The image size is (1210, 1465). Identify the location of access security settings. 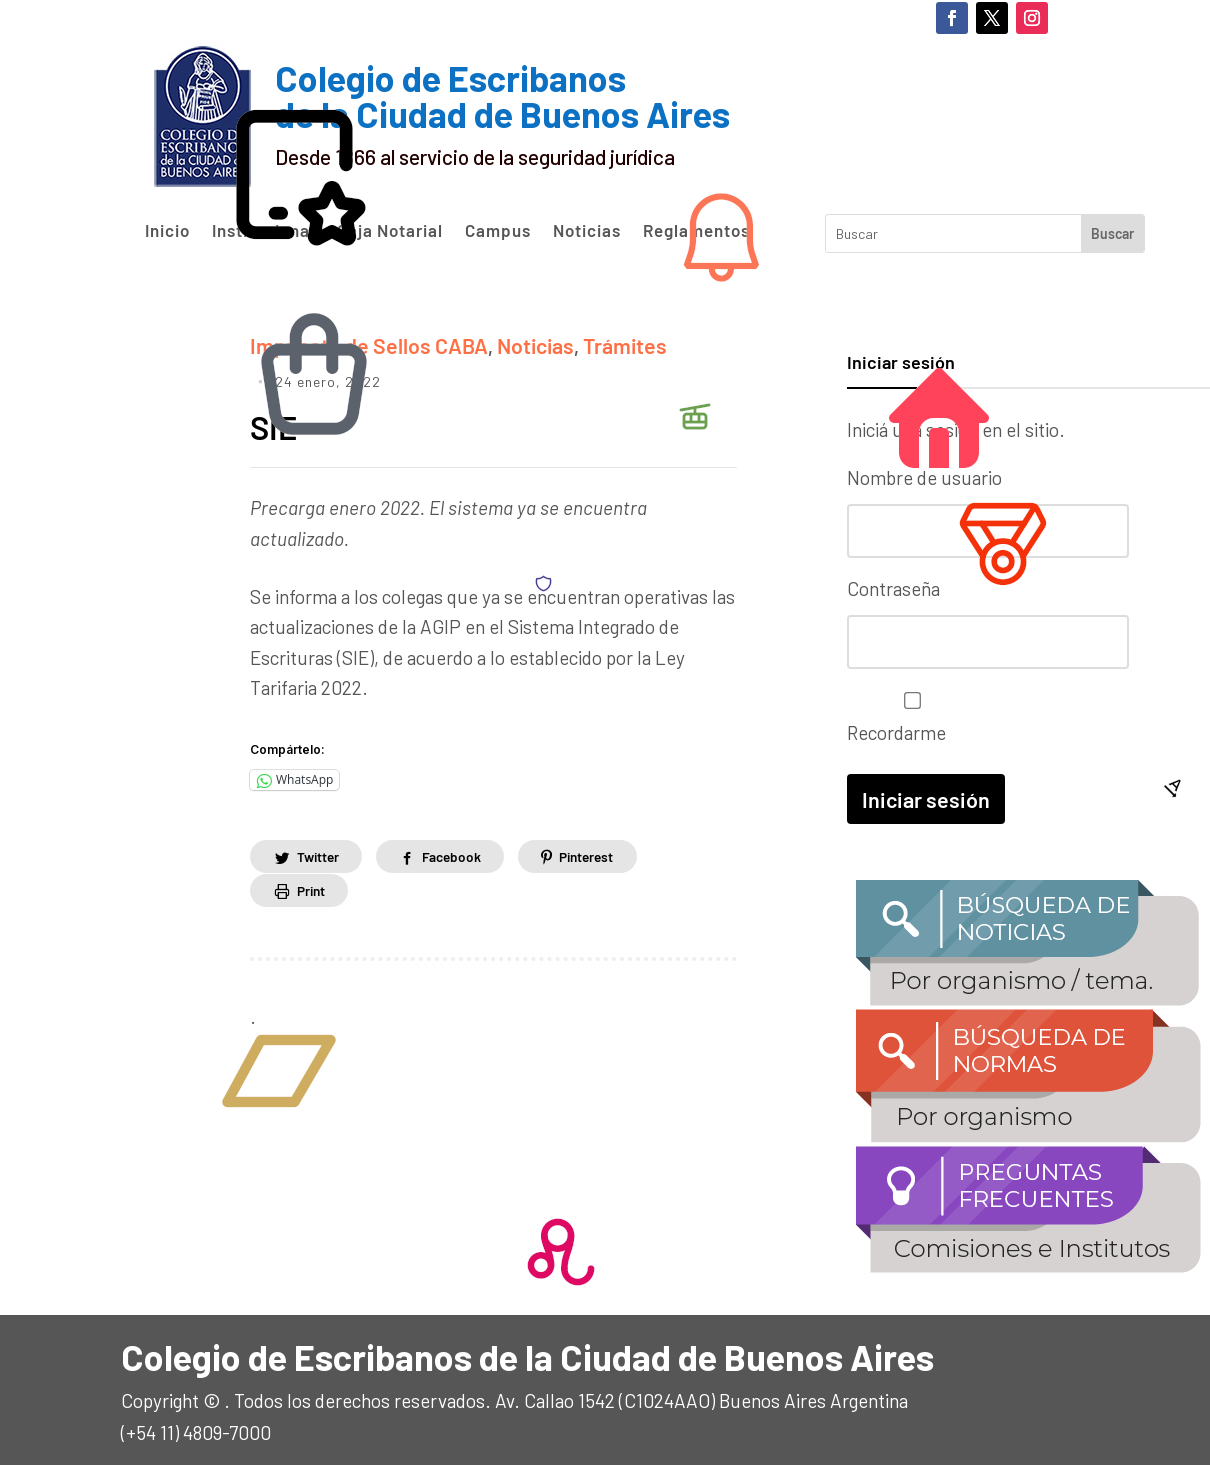
(543, 583).